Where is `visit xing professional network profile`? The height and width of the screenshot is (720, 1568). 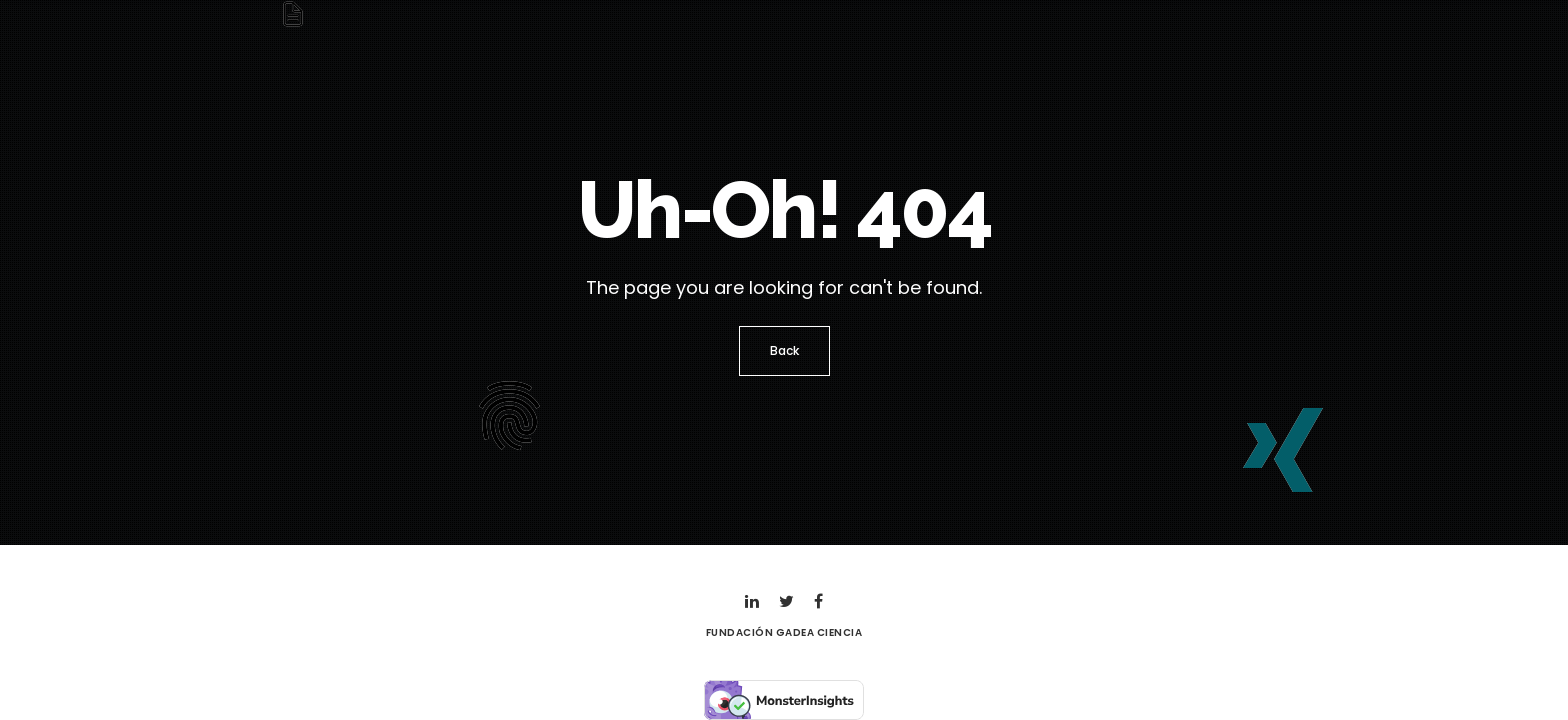
visit xing professional network profile is located at coordinates (1283, 450).